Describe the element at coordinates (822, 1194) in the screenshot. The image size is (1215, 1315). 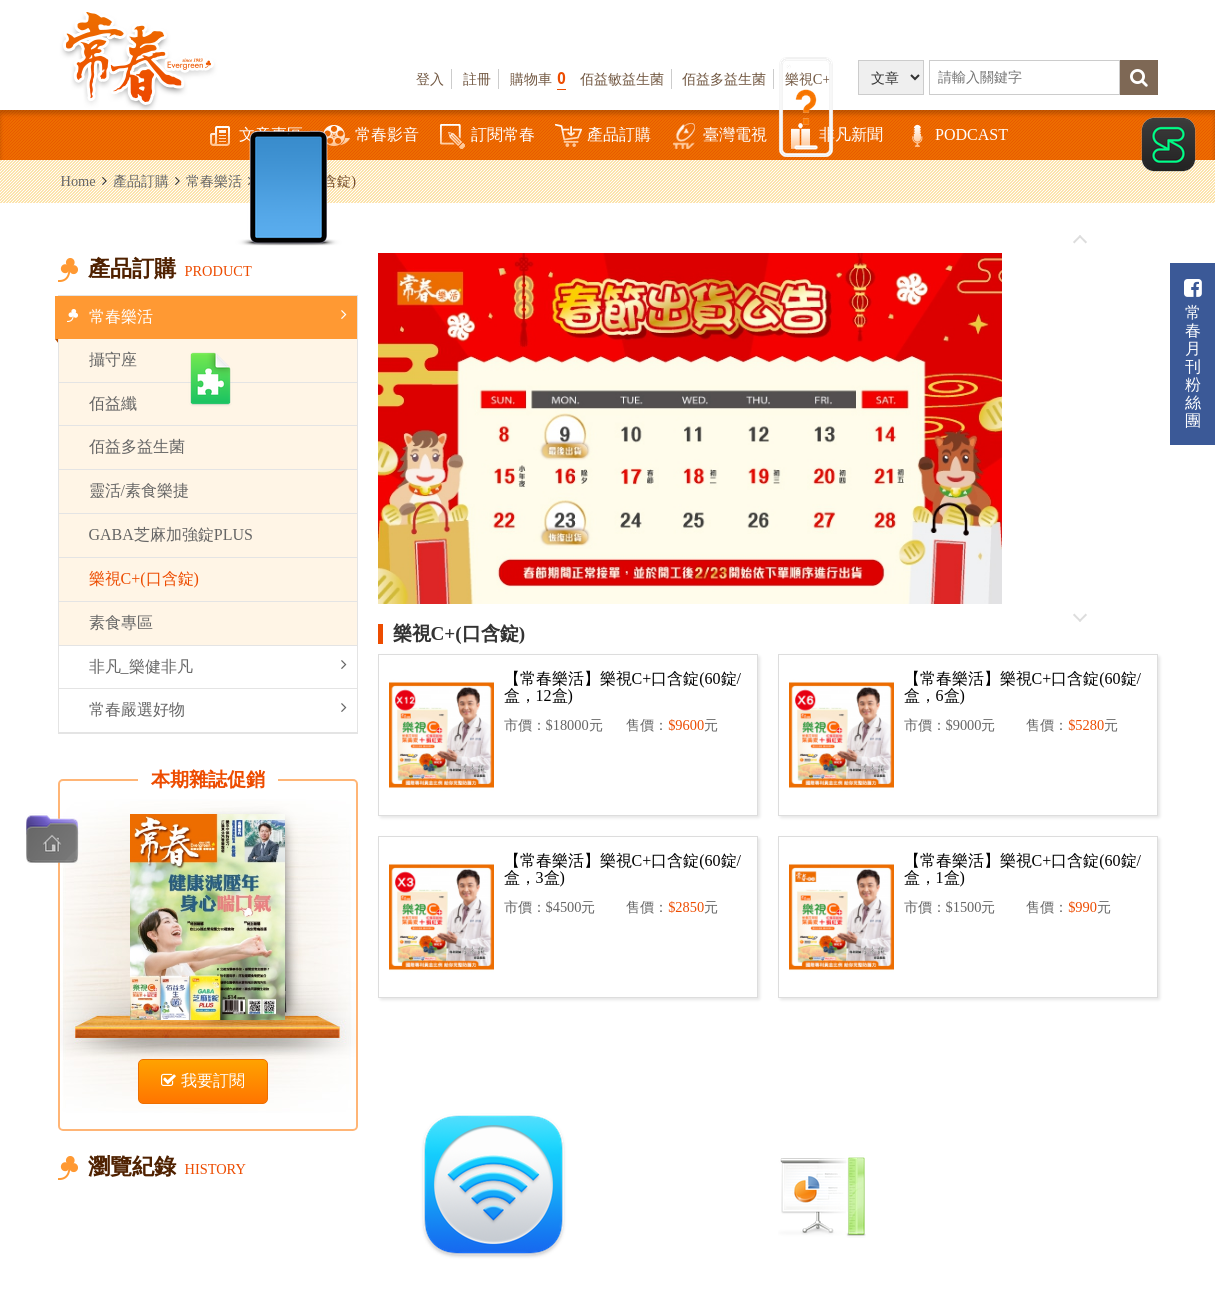
I see `presentation template file type` at that location.